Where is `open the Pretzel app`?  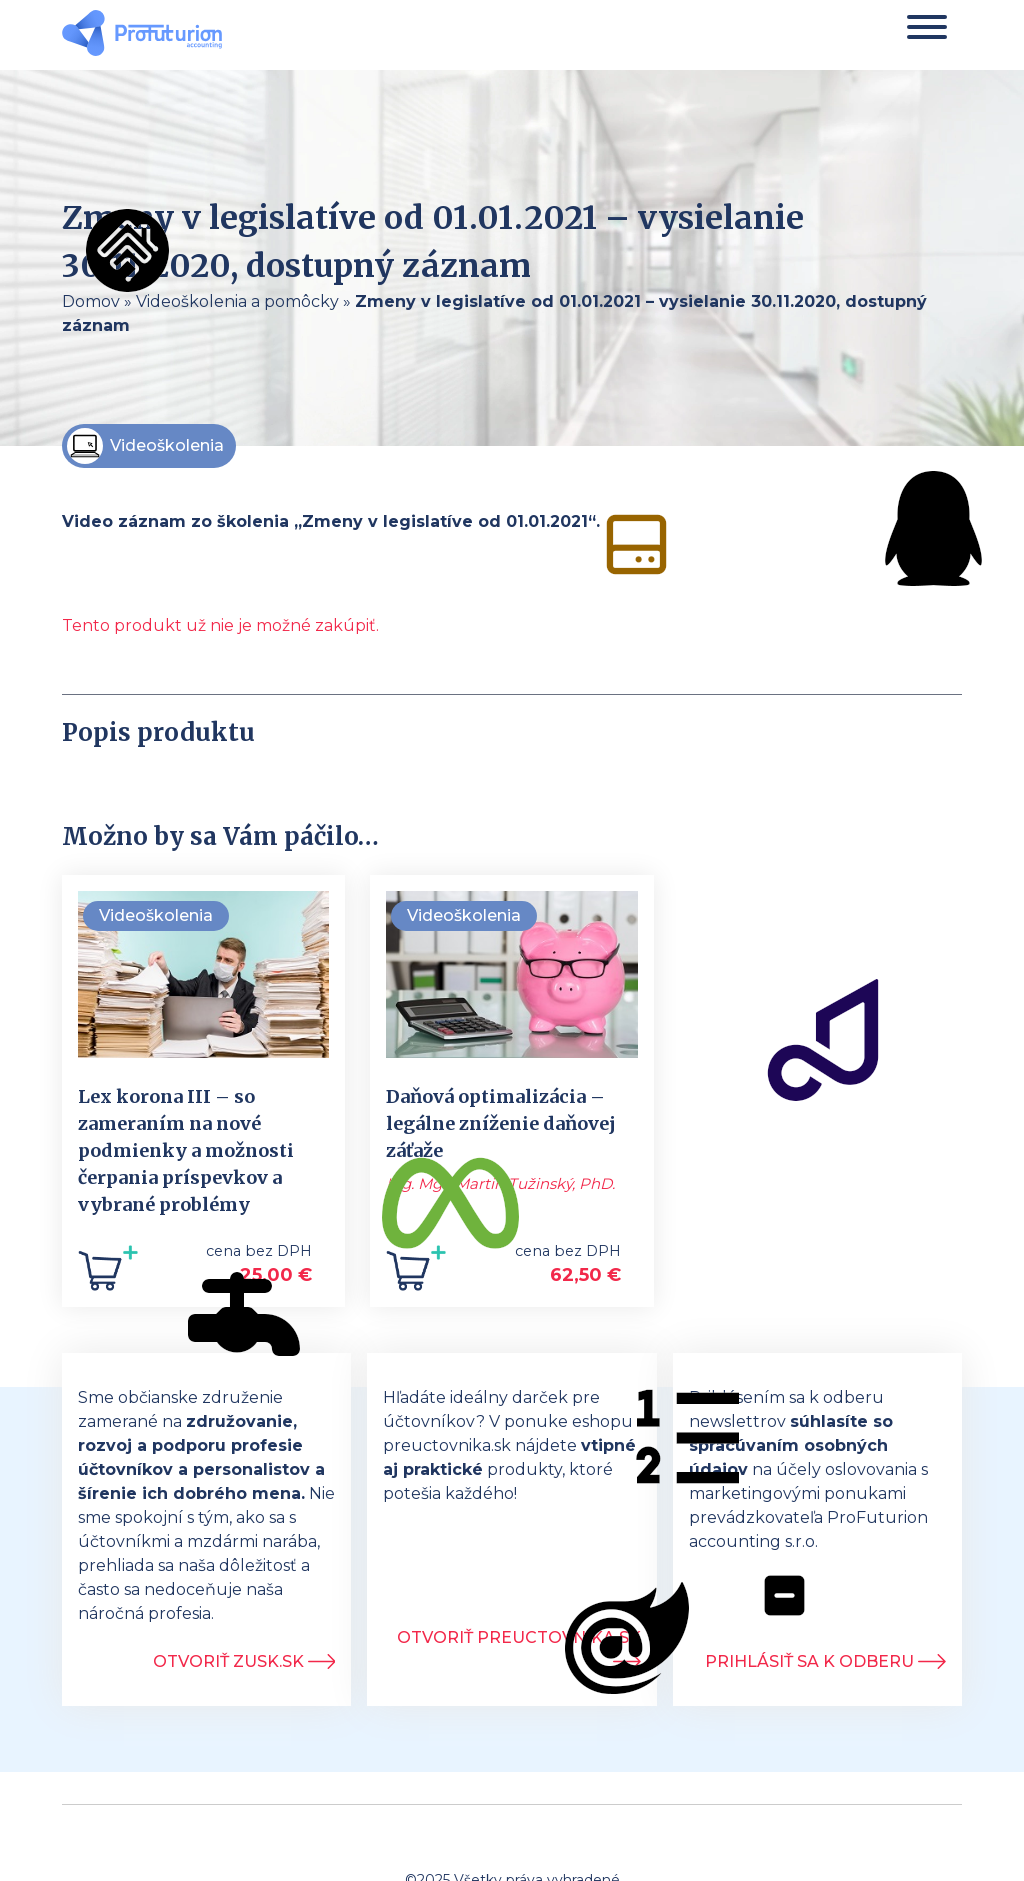
open the Pretzel app is located at coordinates (823, 1040).